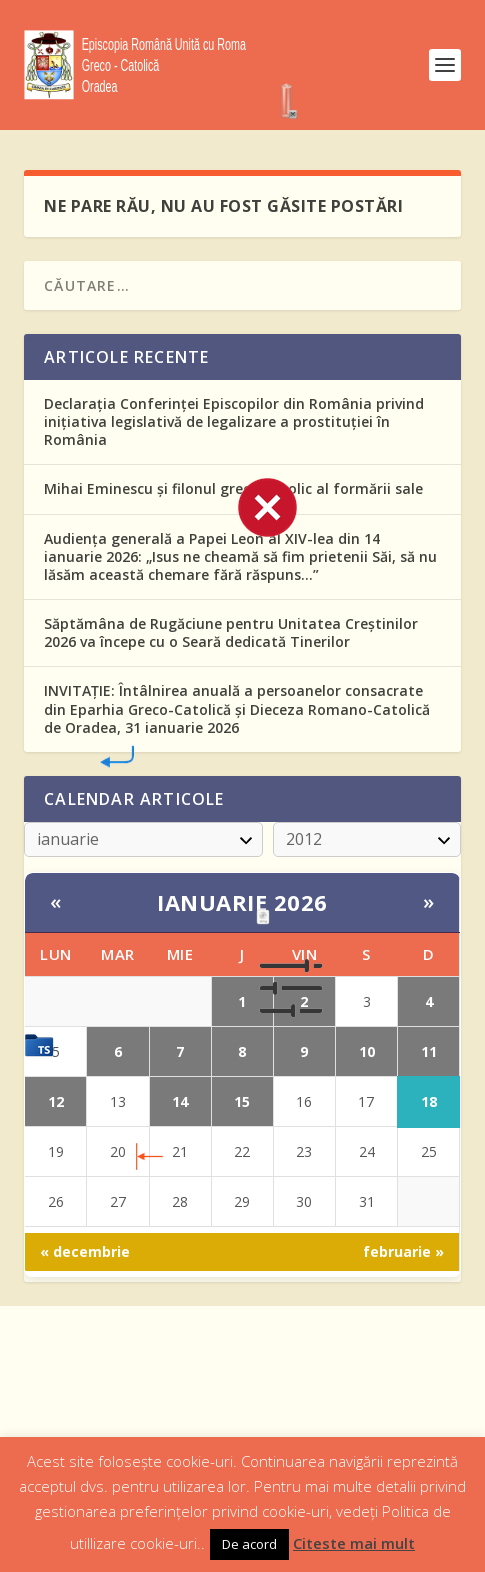 The height and width of the screenshot is (1572, 485). What do you see at coordinates (263, 917) in the screenshot?
I see `apple disk image file (.dmg)` at bounding box center [263, 917].